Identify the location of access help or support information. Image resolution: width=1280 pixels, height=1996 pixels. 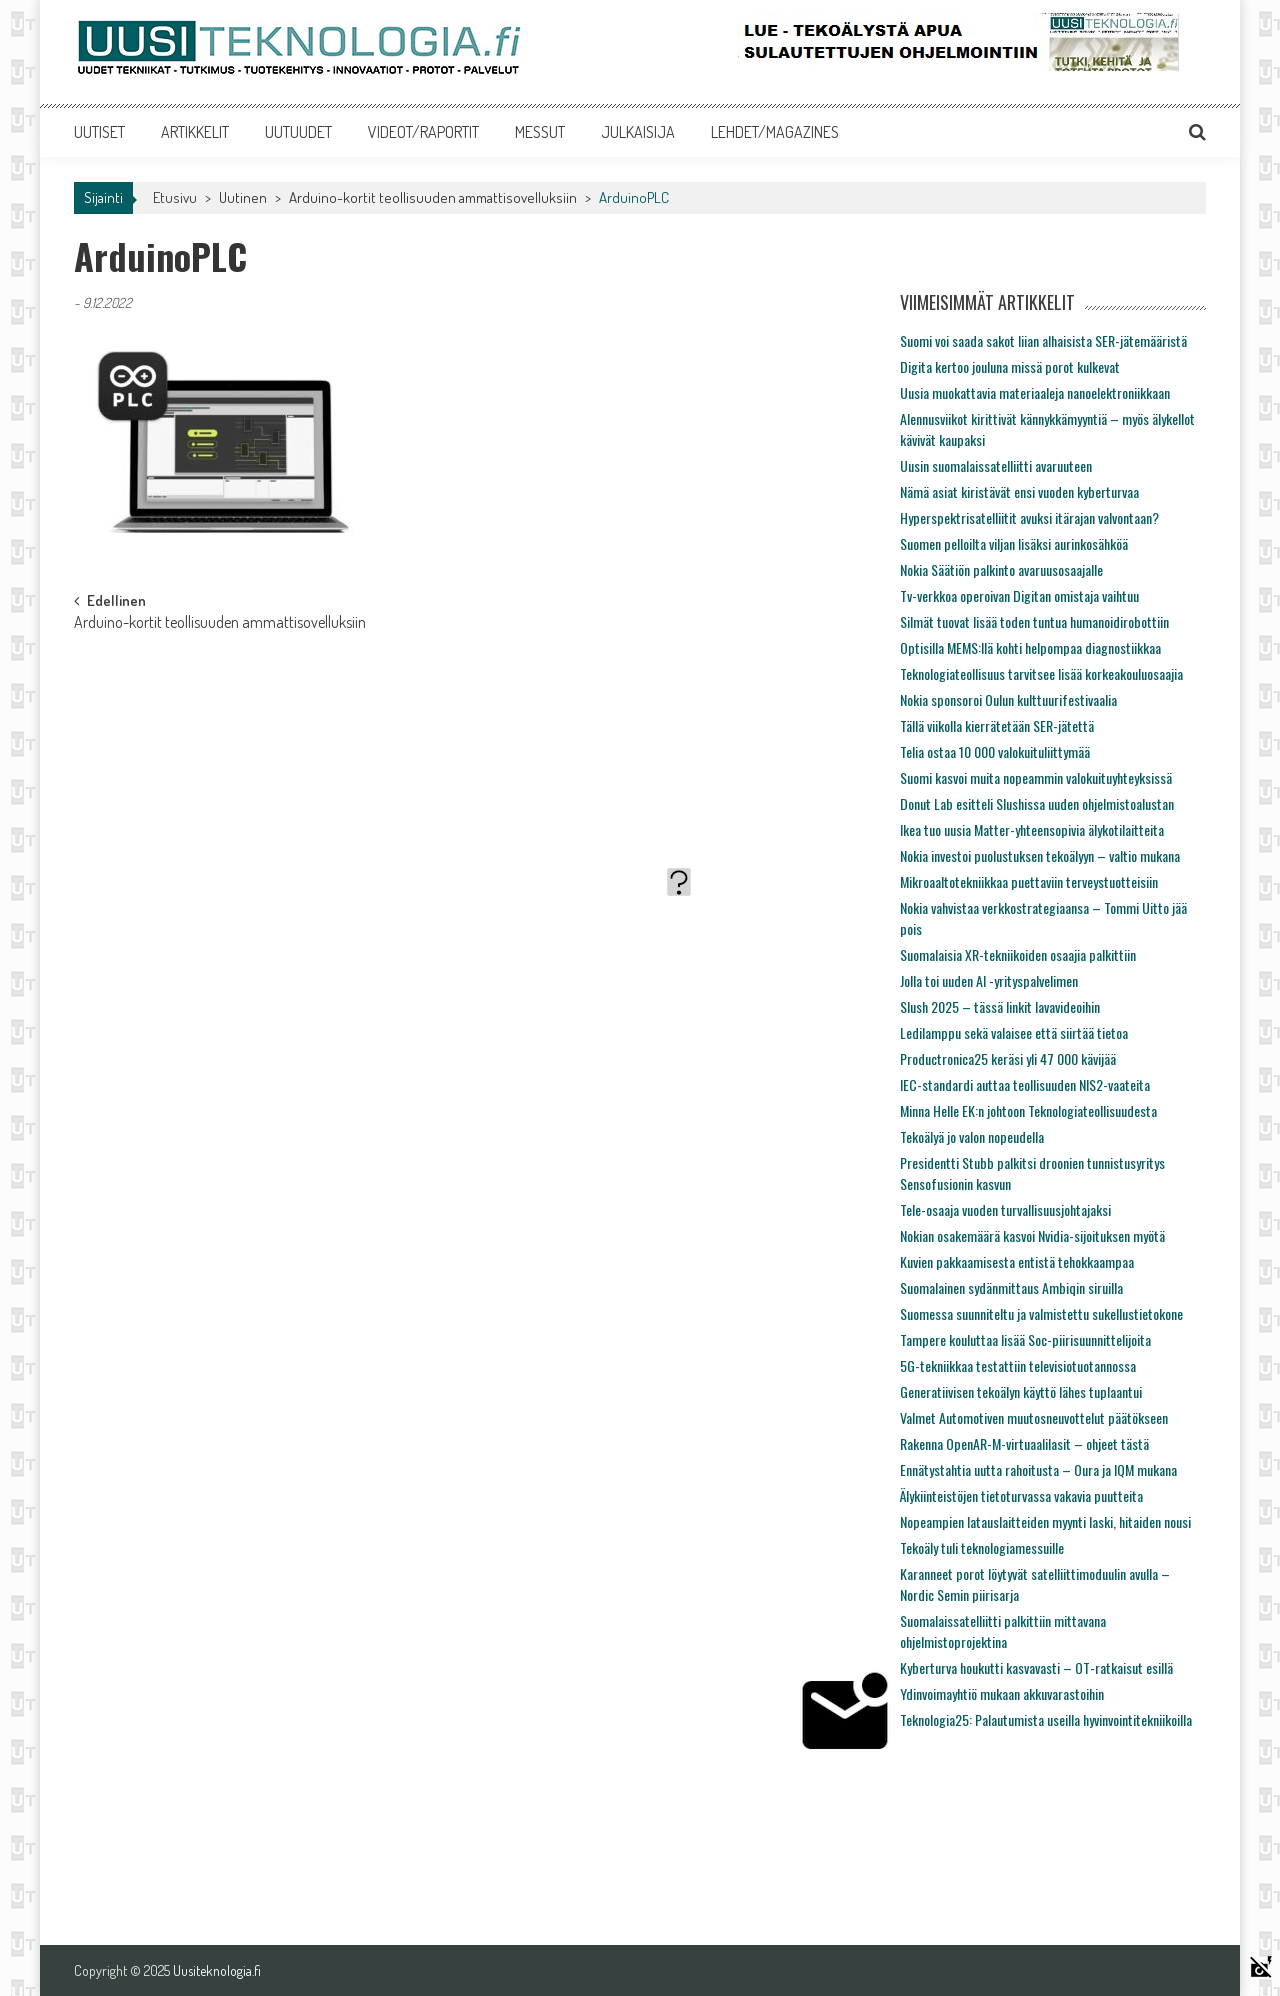
(679, 882).